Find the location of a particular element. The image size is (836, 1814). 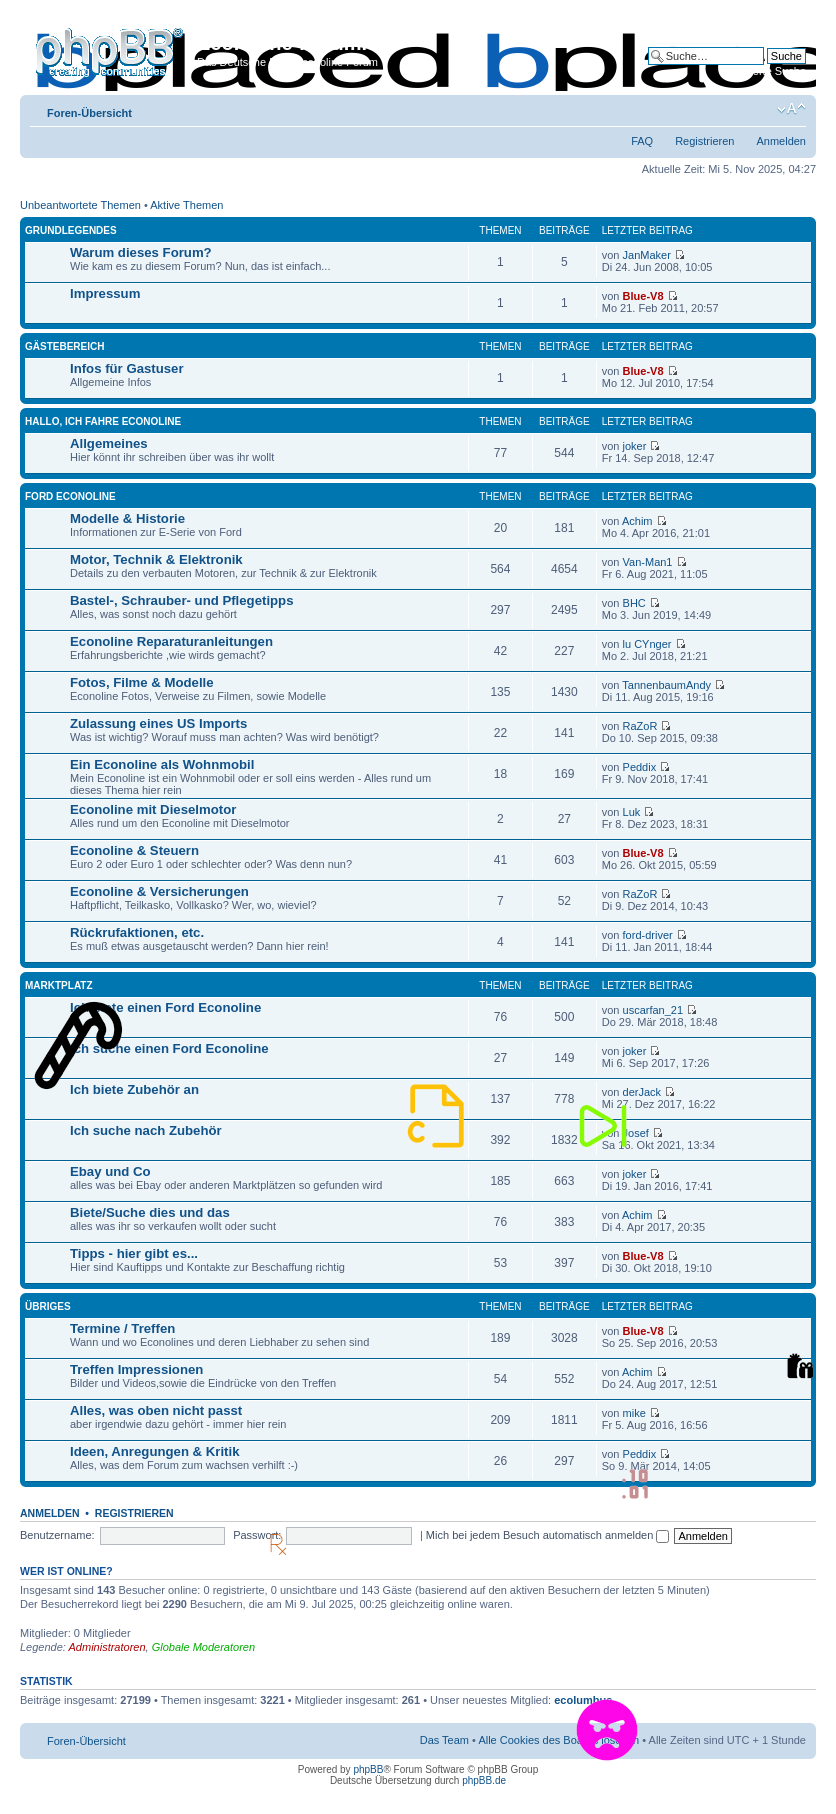

view prescription details is located at coordinates (277, 1544).